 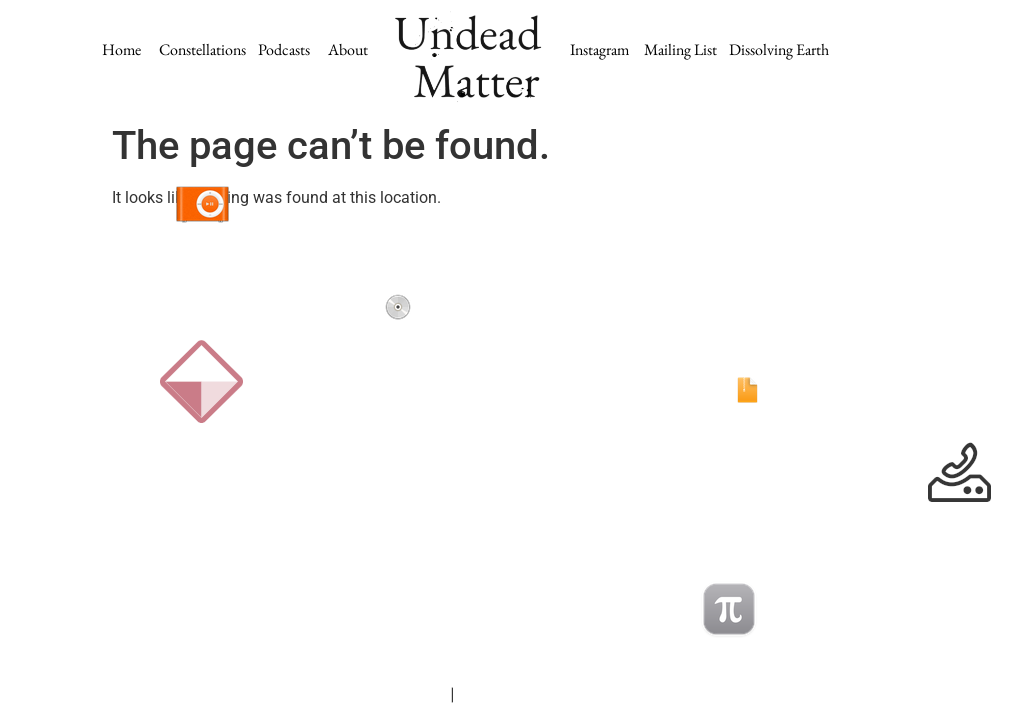 What do you see at coordinates (202, 194) in the screenshot?
I see `iPod shuffle device connected` at bounding box center [202, 194].